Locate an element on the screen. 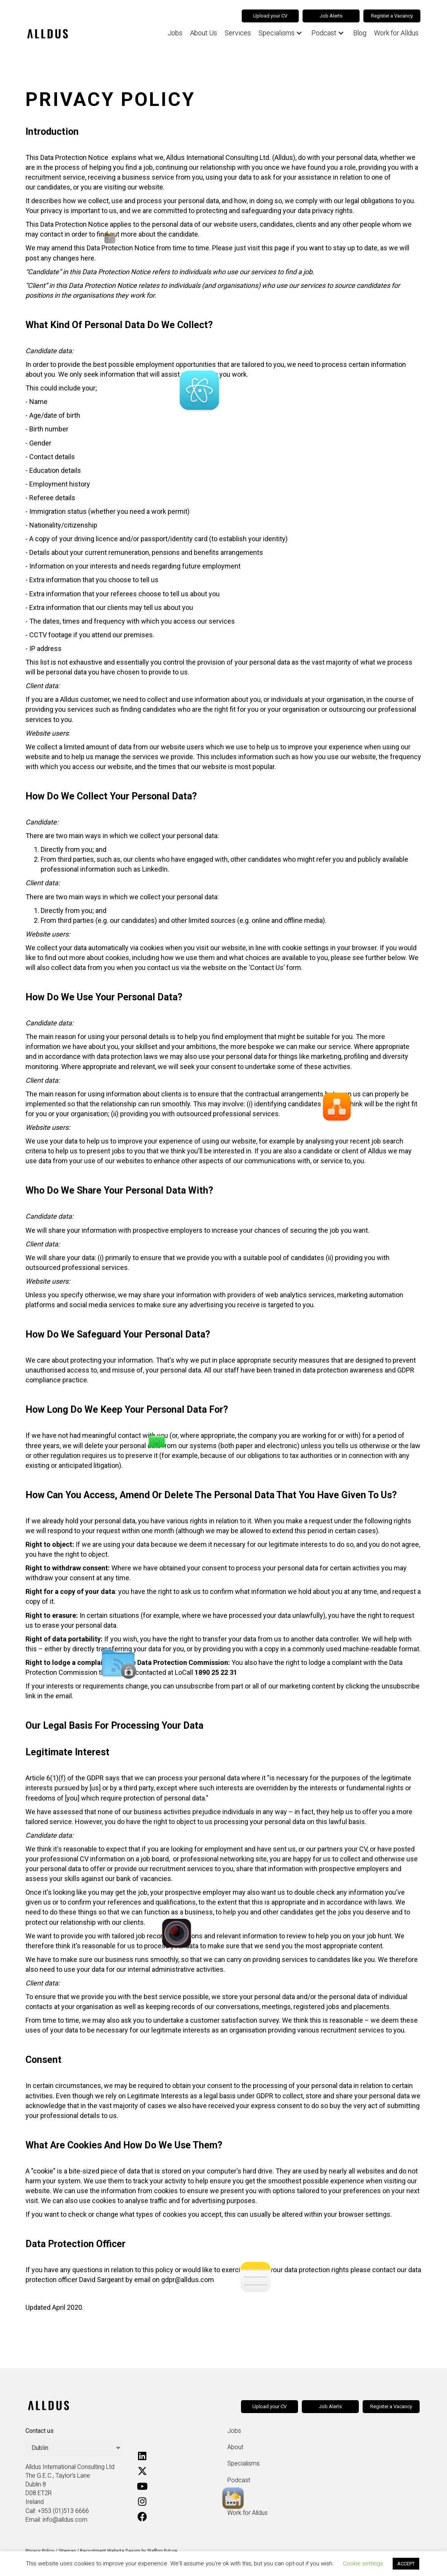 This screenshot has height=2576, width=447. open camera controls app is located at coordinates (176, 1933).